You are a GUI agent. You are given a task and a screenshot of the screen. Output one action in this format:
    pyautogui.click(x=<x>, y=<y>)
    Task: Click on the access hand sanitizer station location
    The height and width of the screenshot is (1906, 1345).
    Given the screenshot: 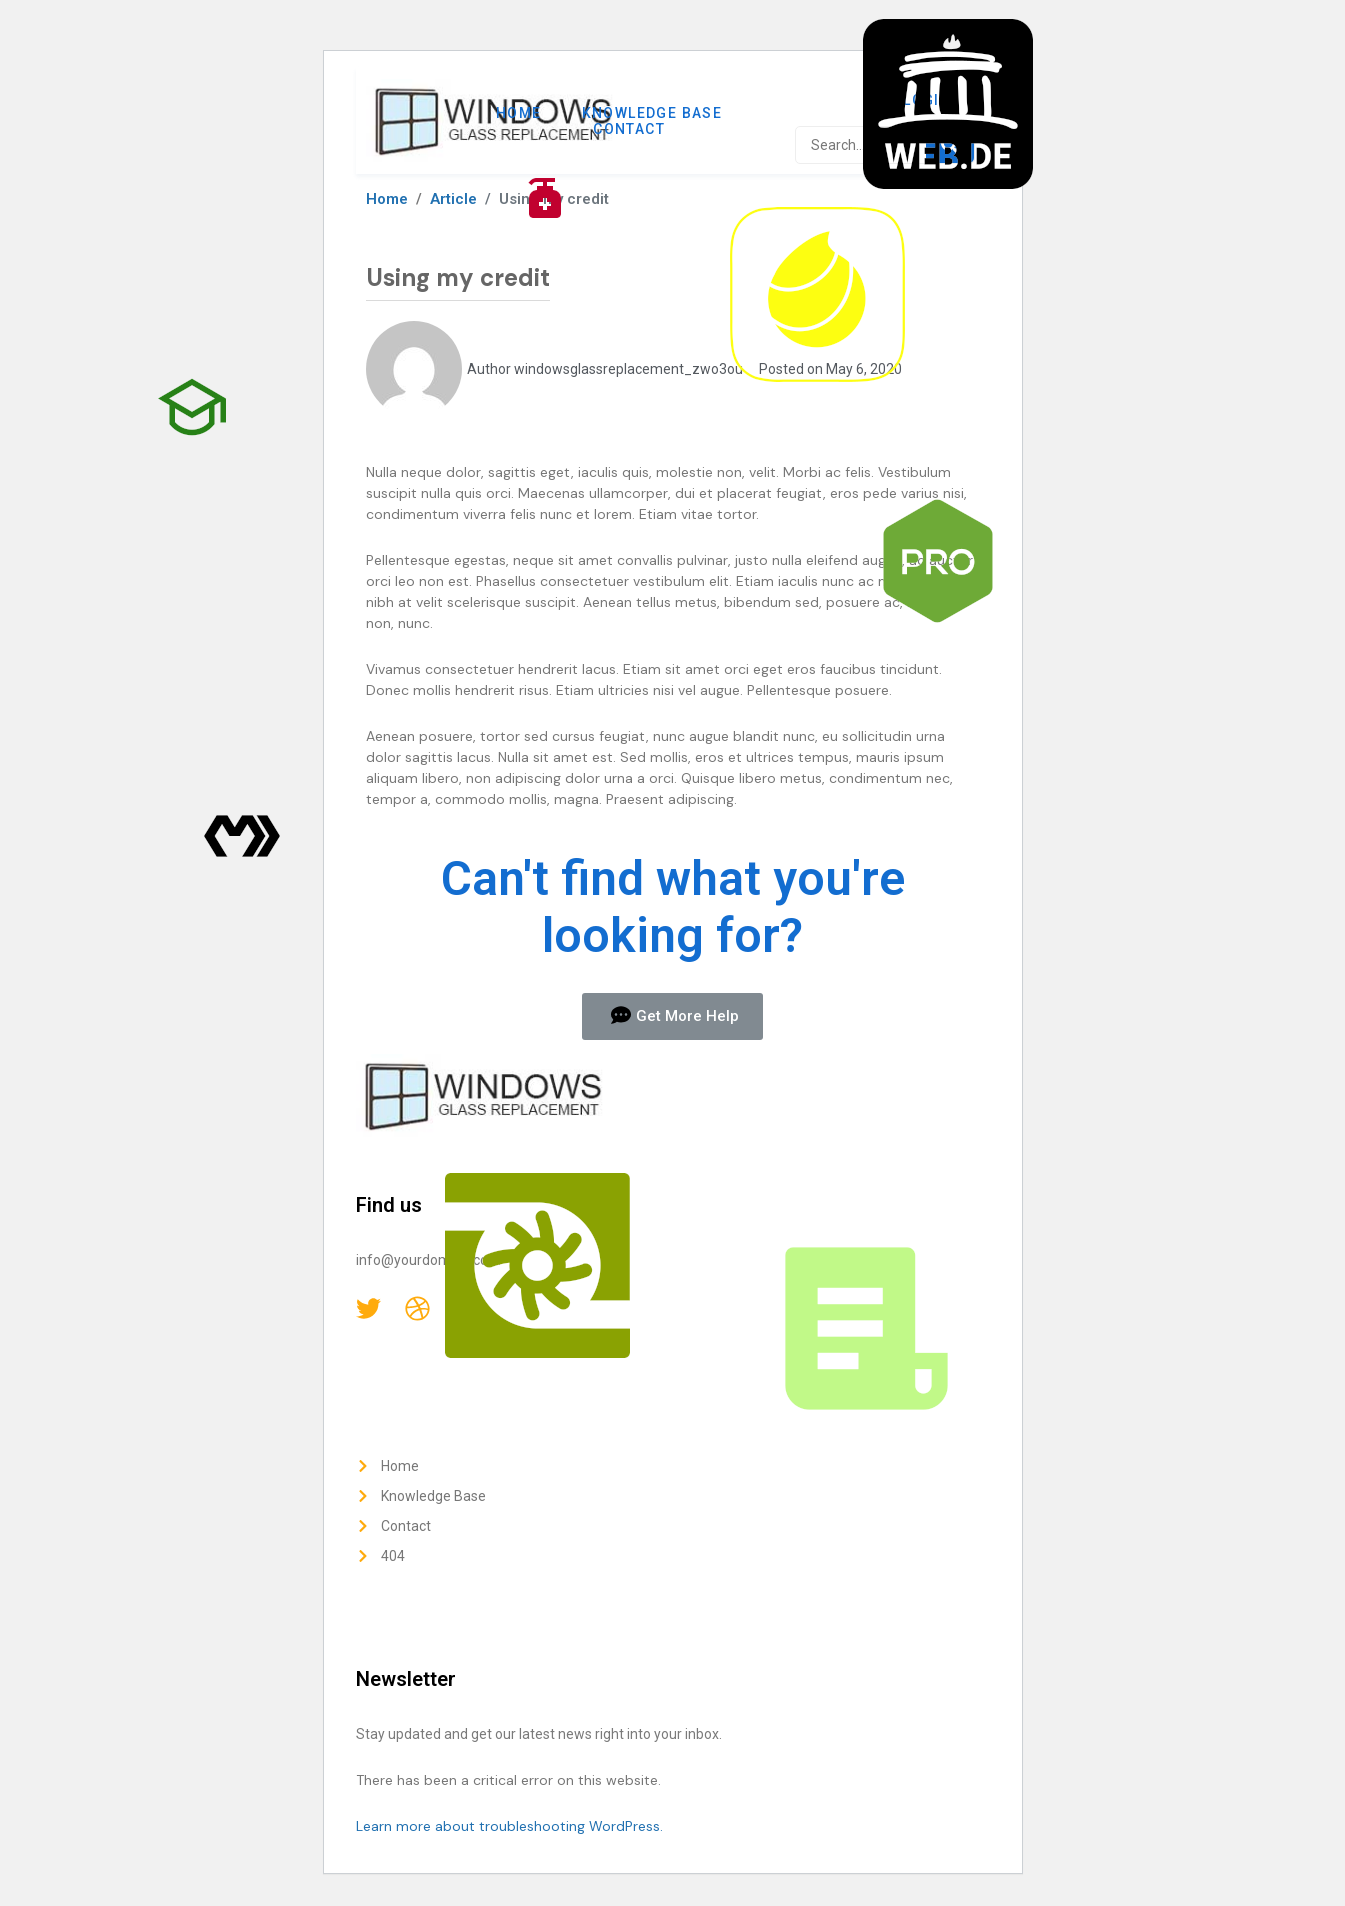 What is the action you would take?
    pyautogui.click(x=545, y=198)
    